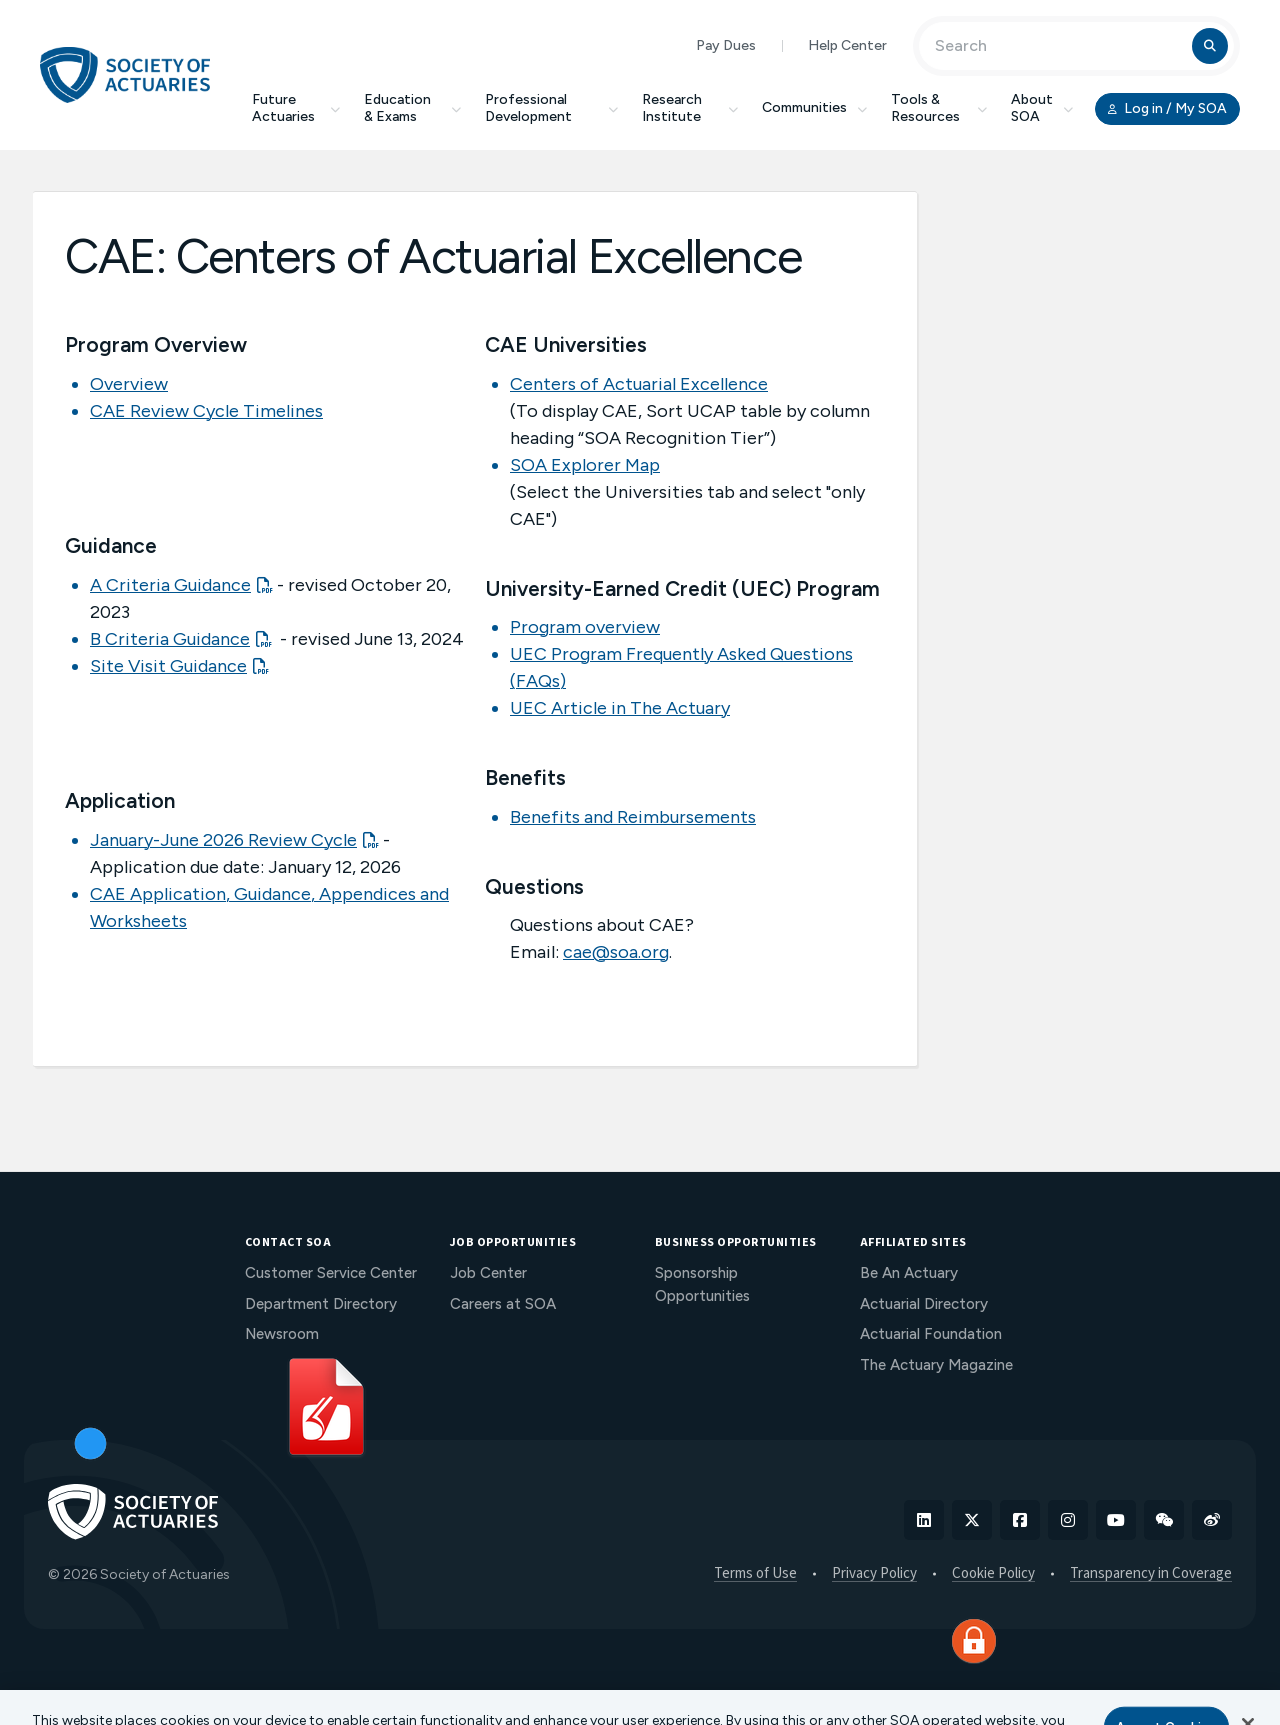 This screenshot has width=1280, height=1725. What do you see at coordinates (90, 1443) in the screenshot?
I see `indicates a new or unread item` at bounding box center [90, 1443].